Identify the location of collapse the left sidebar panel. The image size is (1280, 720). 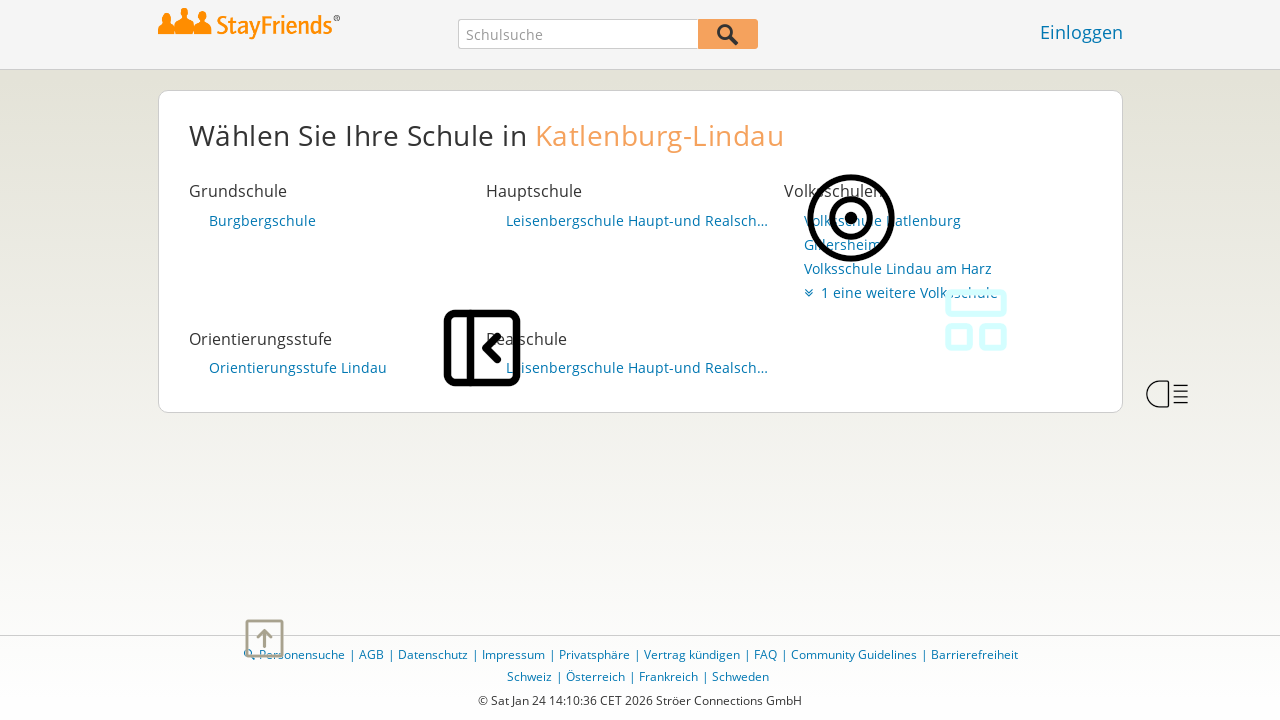
(482, 348).